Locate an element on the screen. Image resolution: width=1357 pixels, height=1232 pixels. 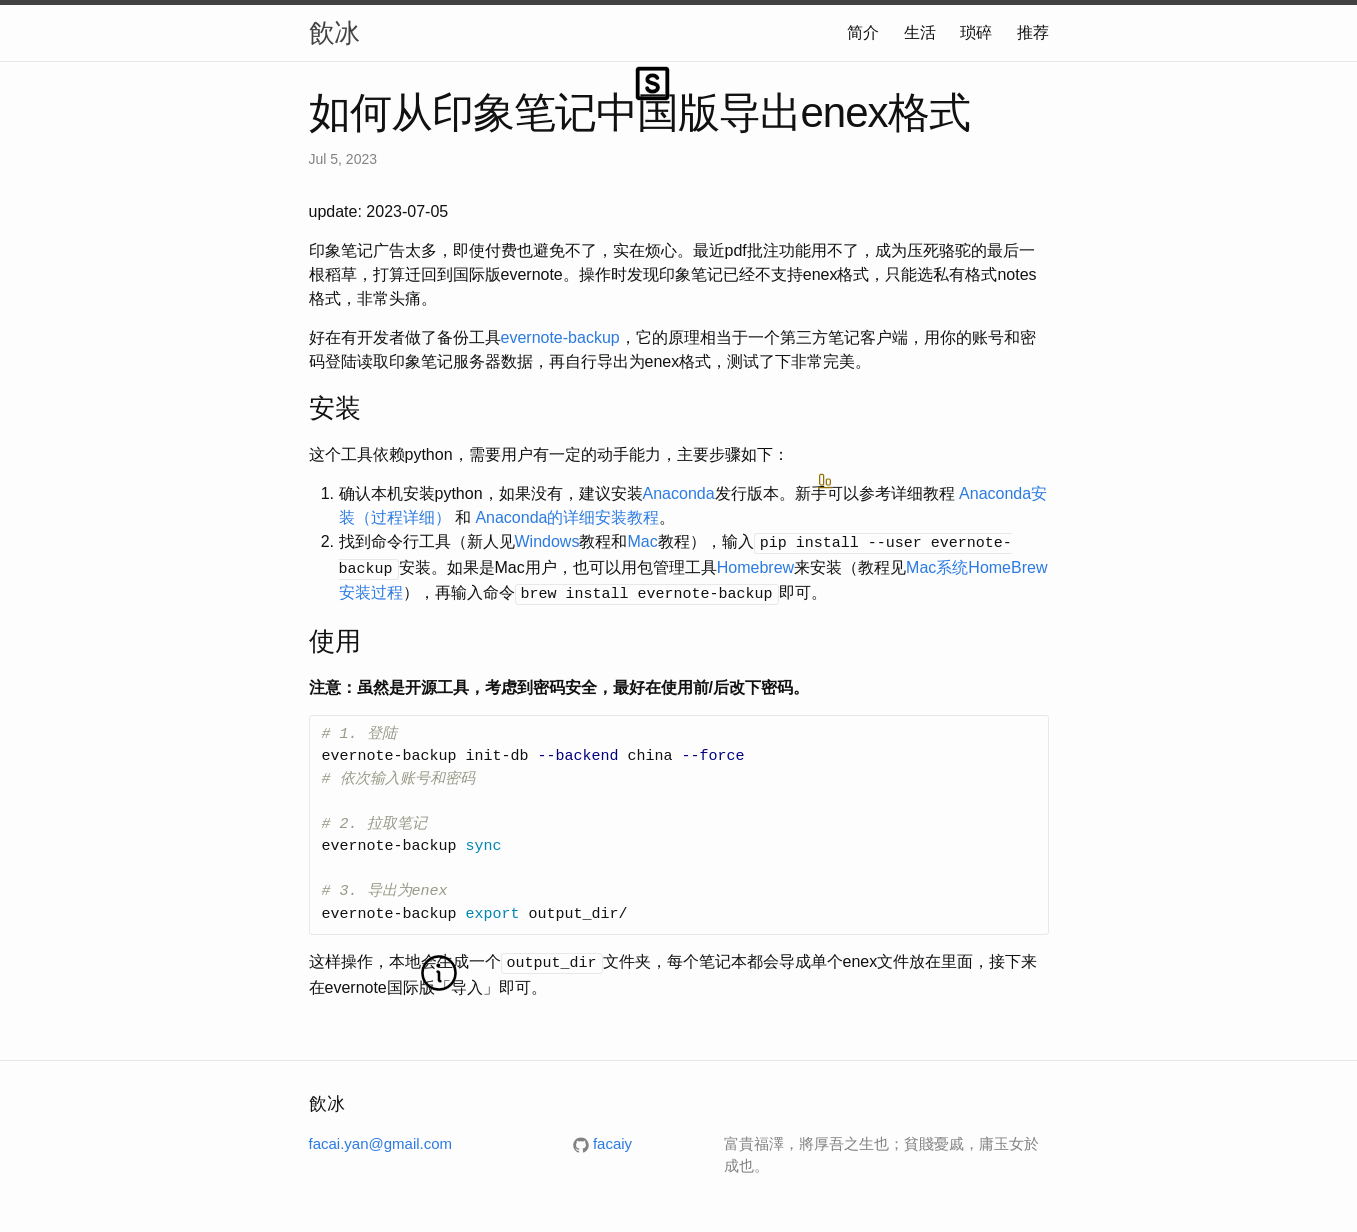
access Stripe payment settings is located at coordinates (652, 83).